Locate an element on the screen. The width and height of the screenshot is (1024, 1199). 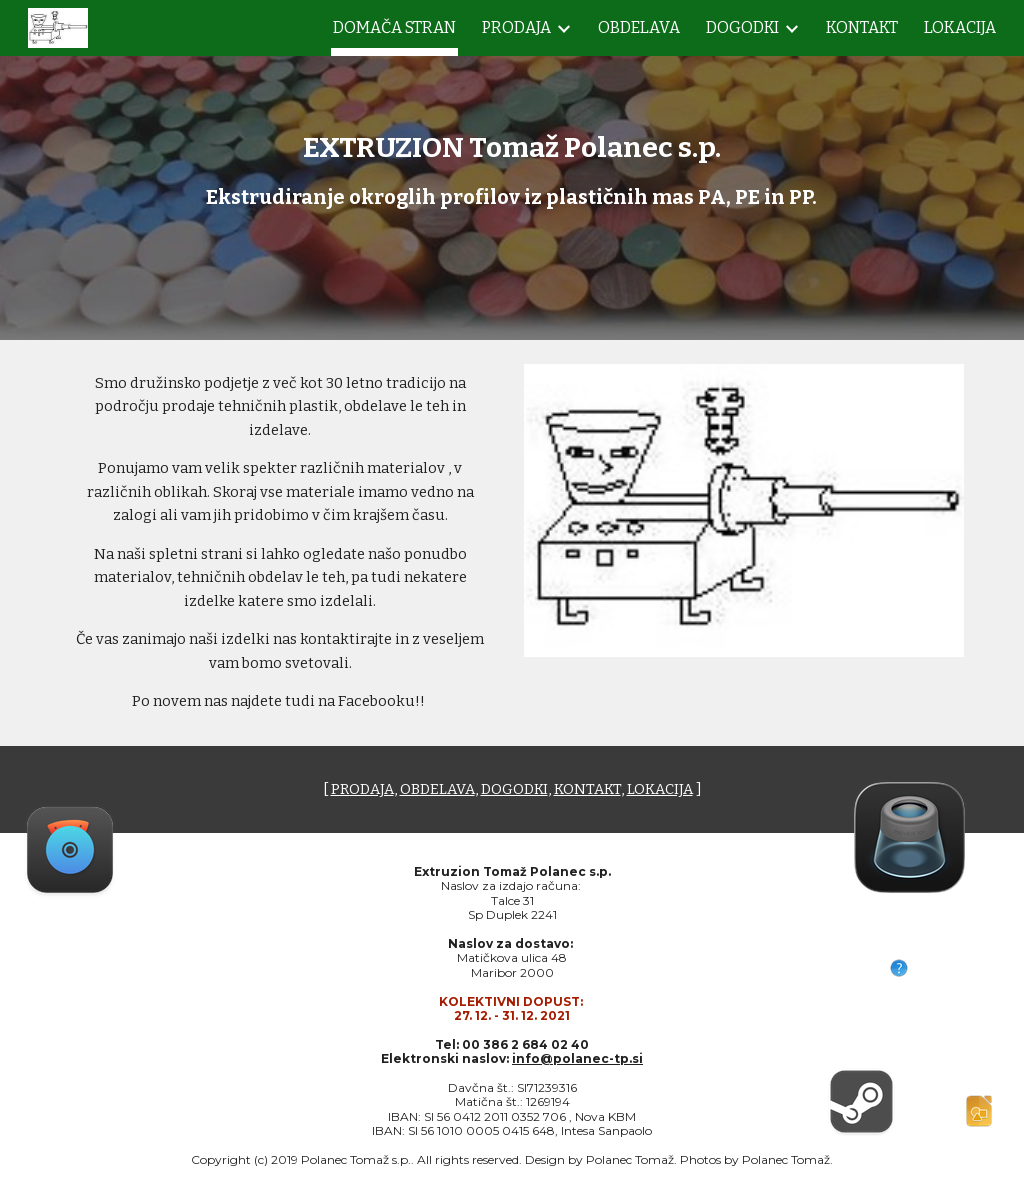
open handbrake video transcoder app is located at coordinates (70, 850).